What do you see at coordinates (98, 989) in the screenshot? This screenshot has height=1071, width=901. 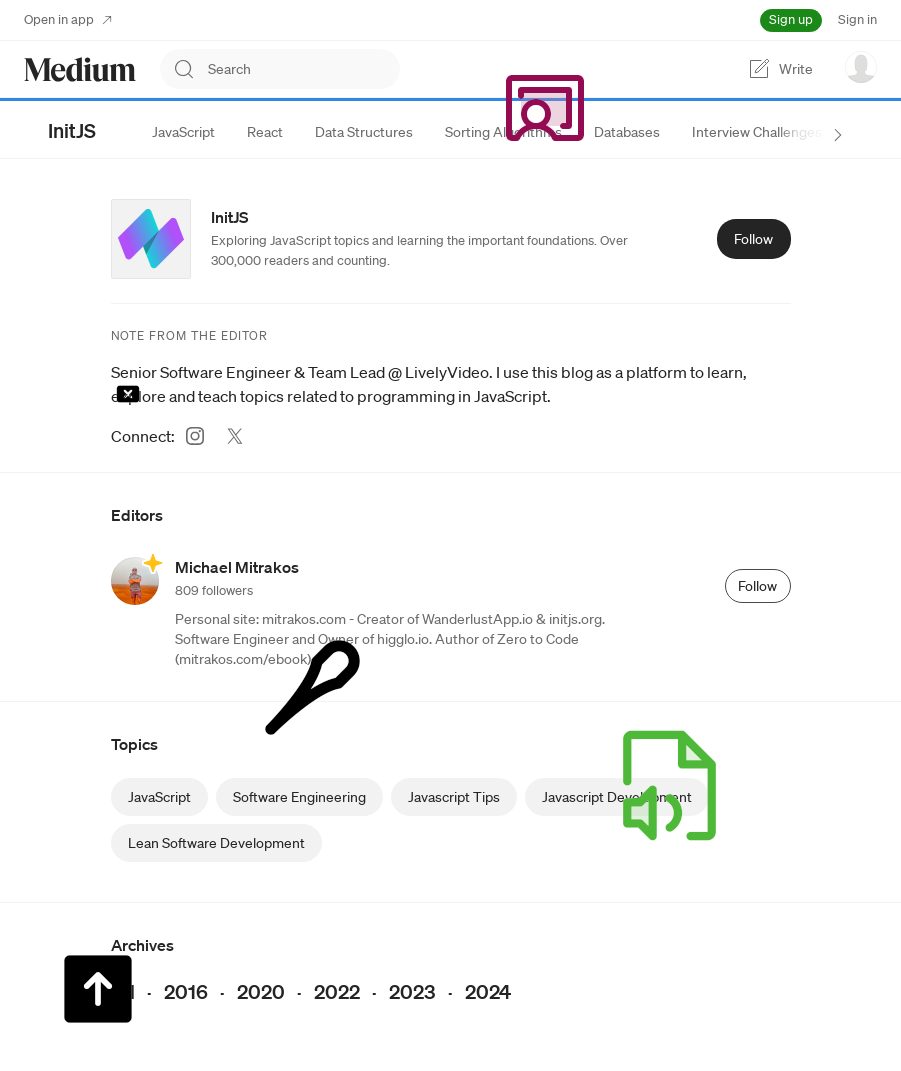 I see `upload a file or content` at bounding box center [98, 989].